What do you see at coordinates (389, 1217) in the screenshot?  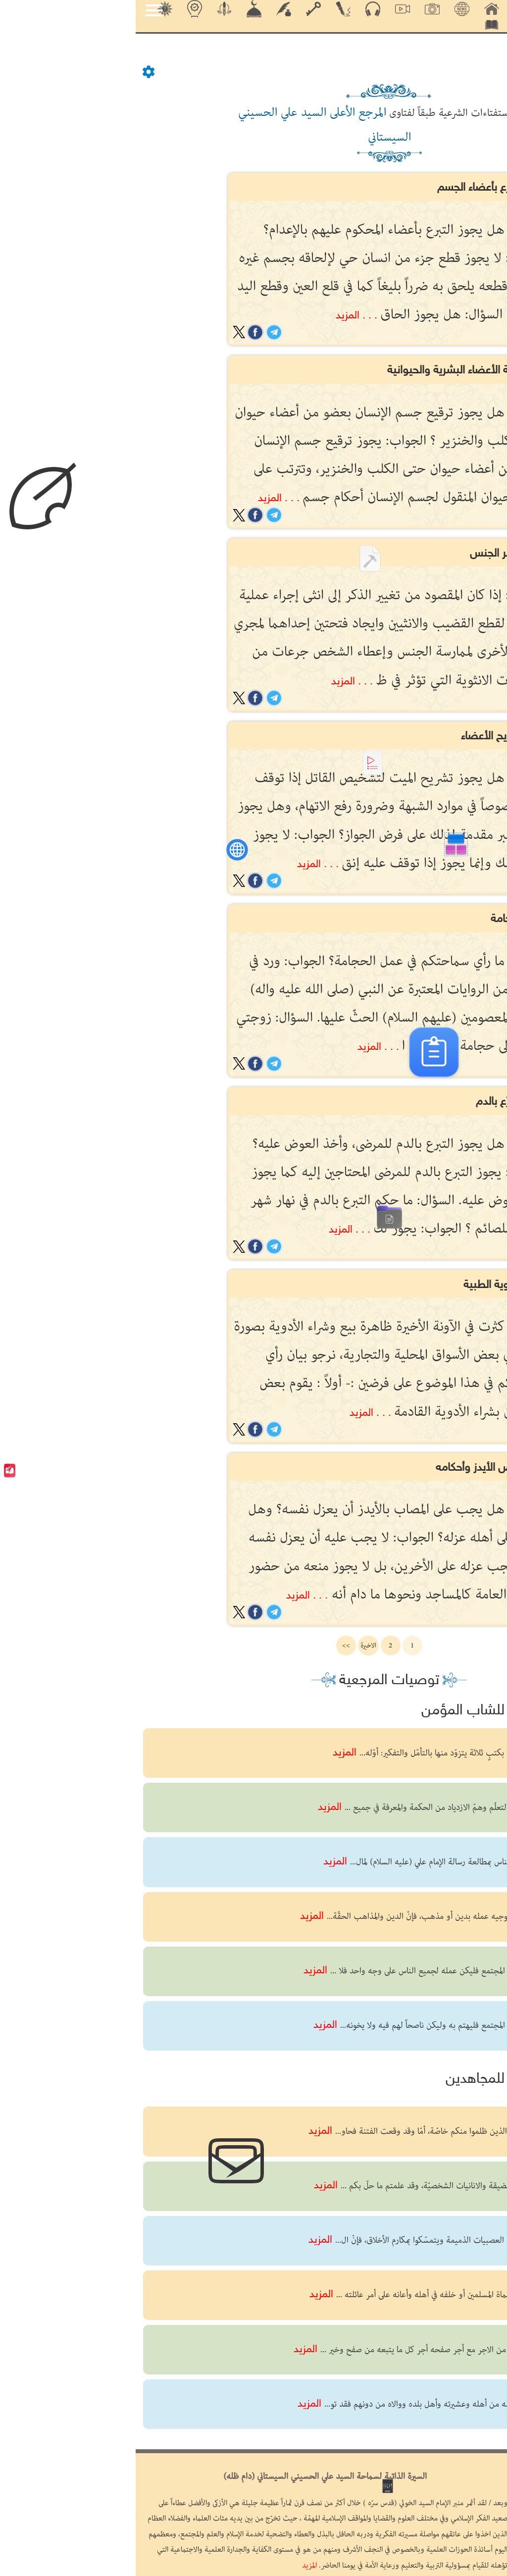 I see `open your documents folder` at bounding box center [389, 1217].